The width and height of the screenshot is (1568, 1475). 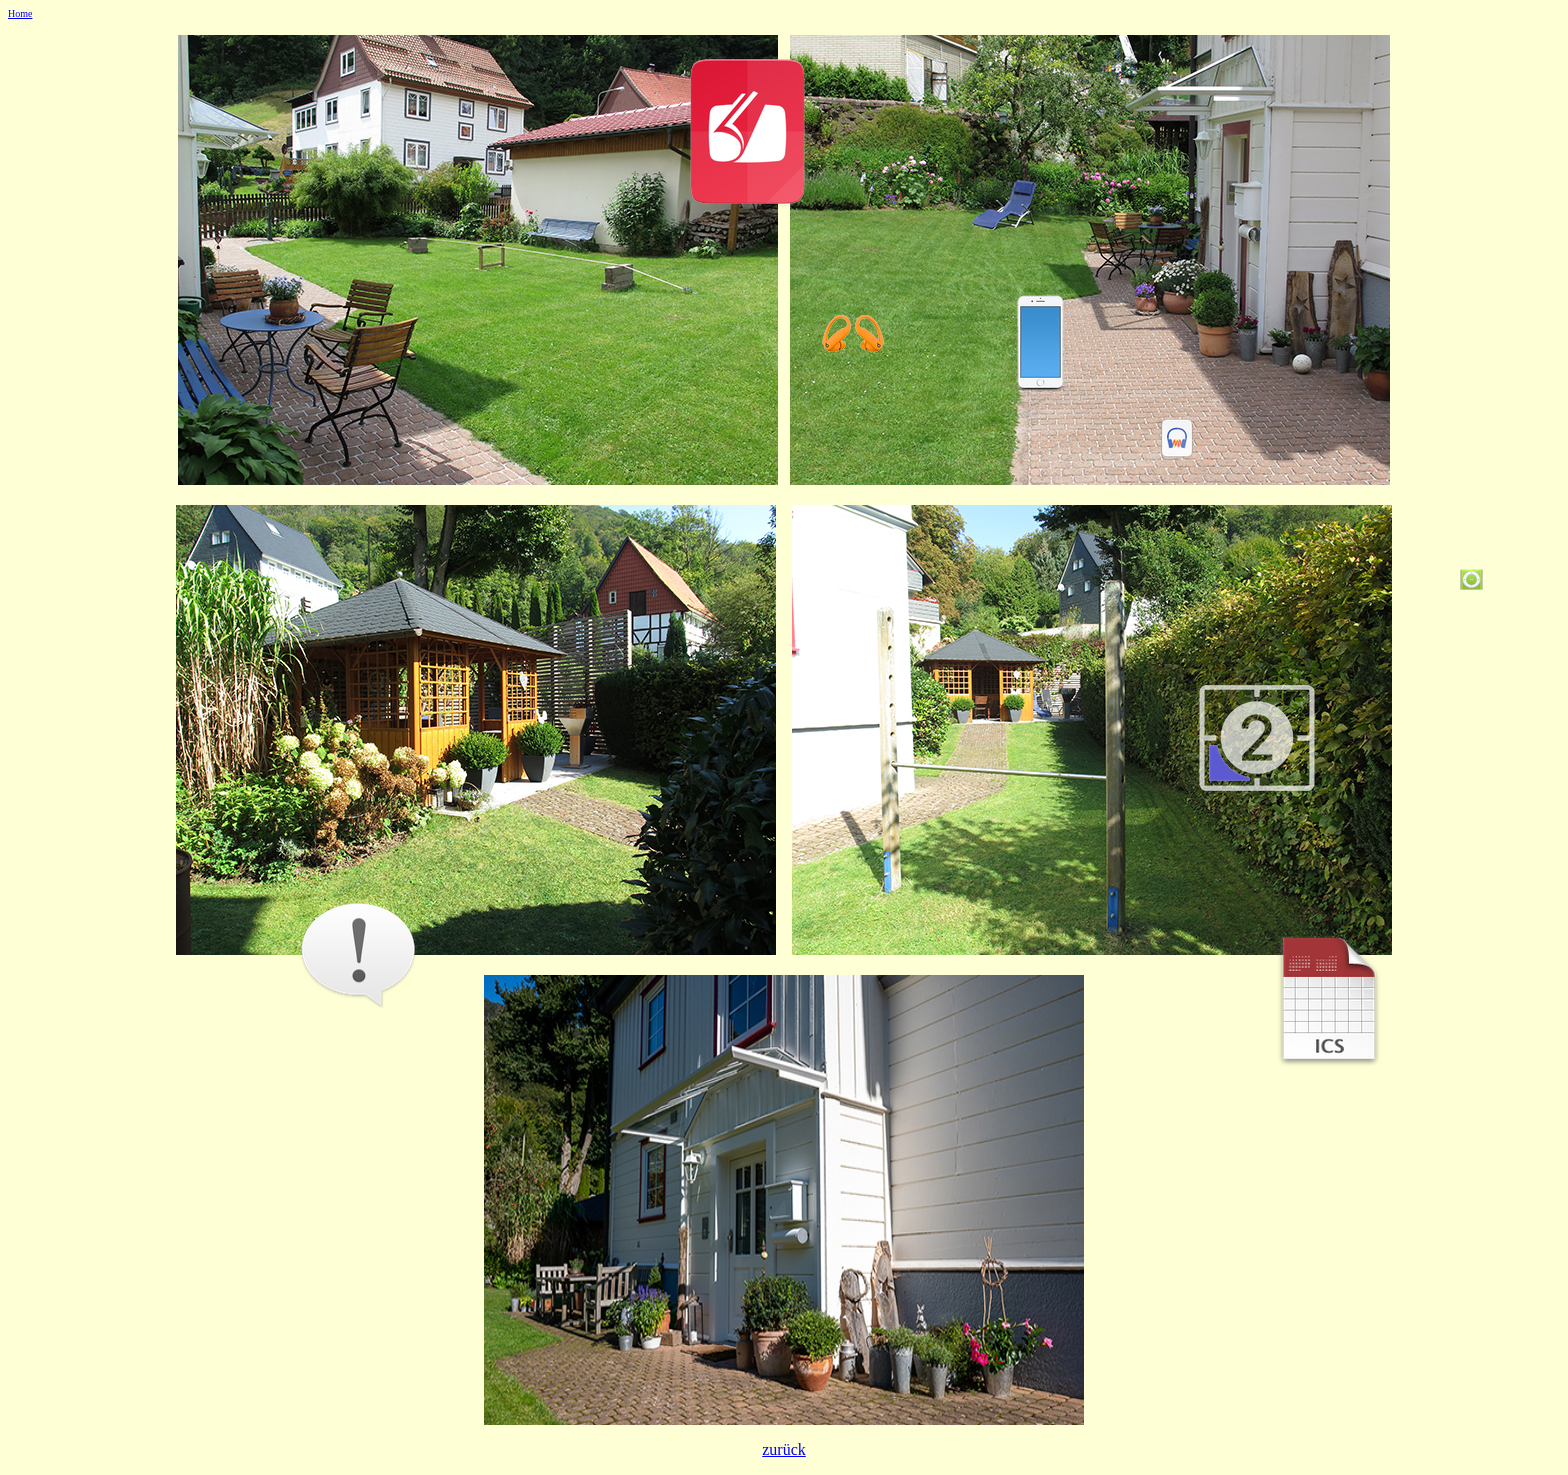 What do you see at coordinates (1177, 438) in the screenshot?
I see `an audacity audio project file` at bounding box center [1177, 438].